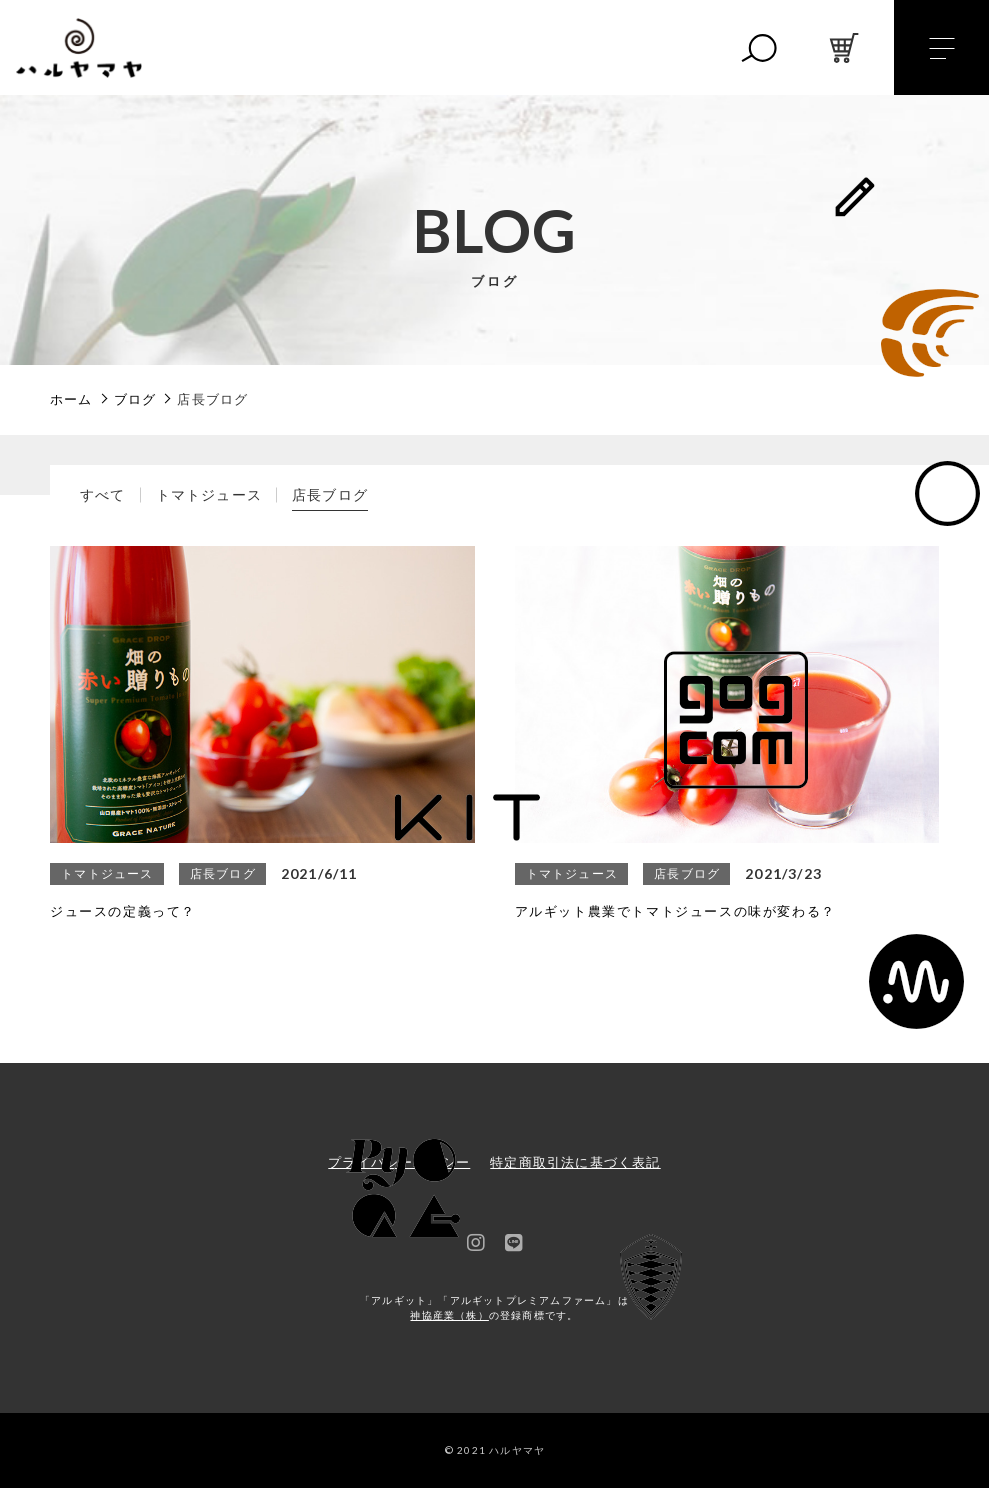  What do you see at coordinates (736, 720) in the screenshot?
I see `visit the GOG.com game store` at bounding box center [736, 720].